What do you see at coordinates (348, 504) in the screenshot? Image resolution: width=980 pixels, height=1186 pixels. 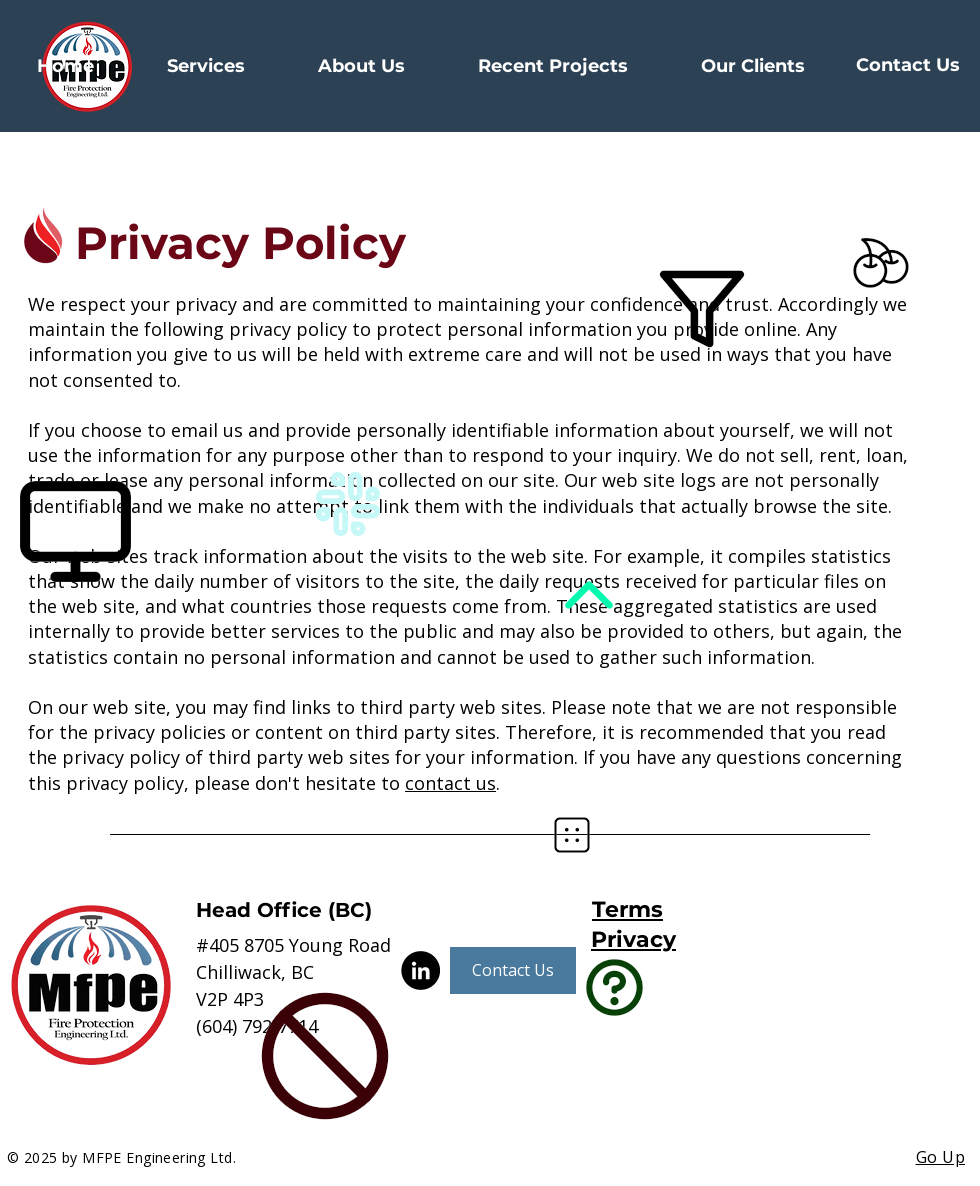 I see `open Slack messaging app` at bounding box center [348, 504].